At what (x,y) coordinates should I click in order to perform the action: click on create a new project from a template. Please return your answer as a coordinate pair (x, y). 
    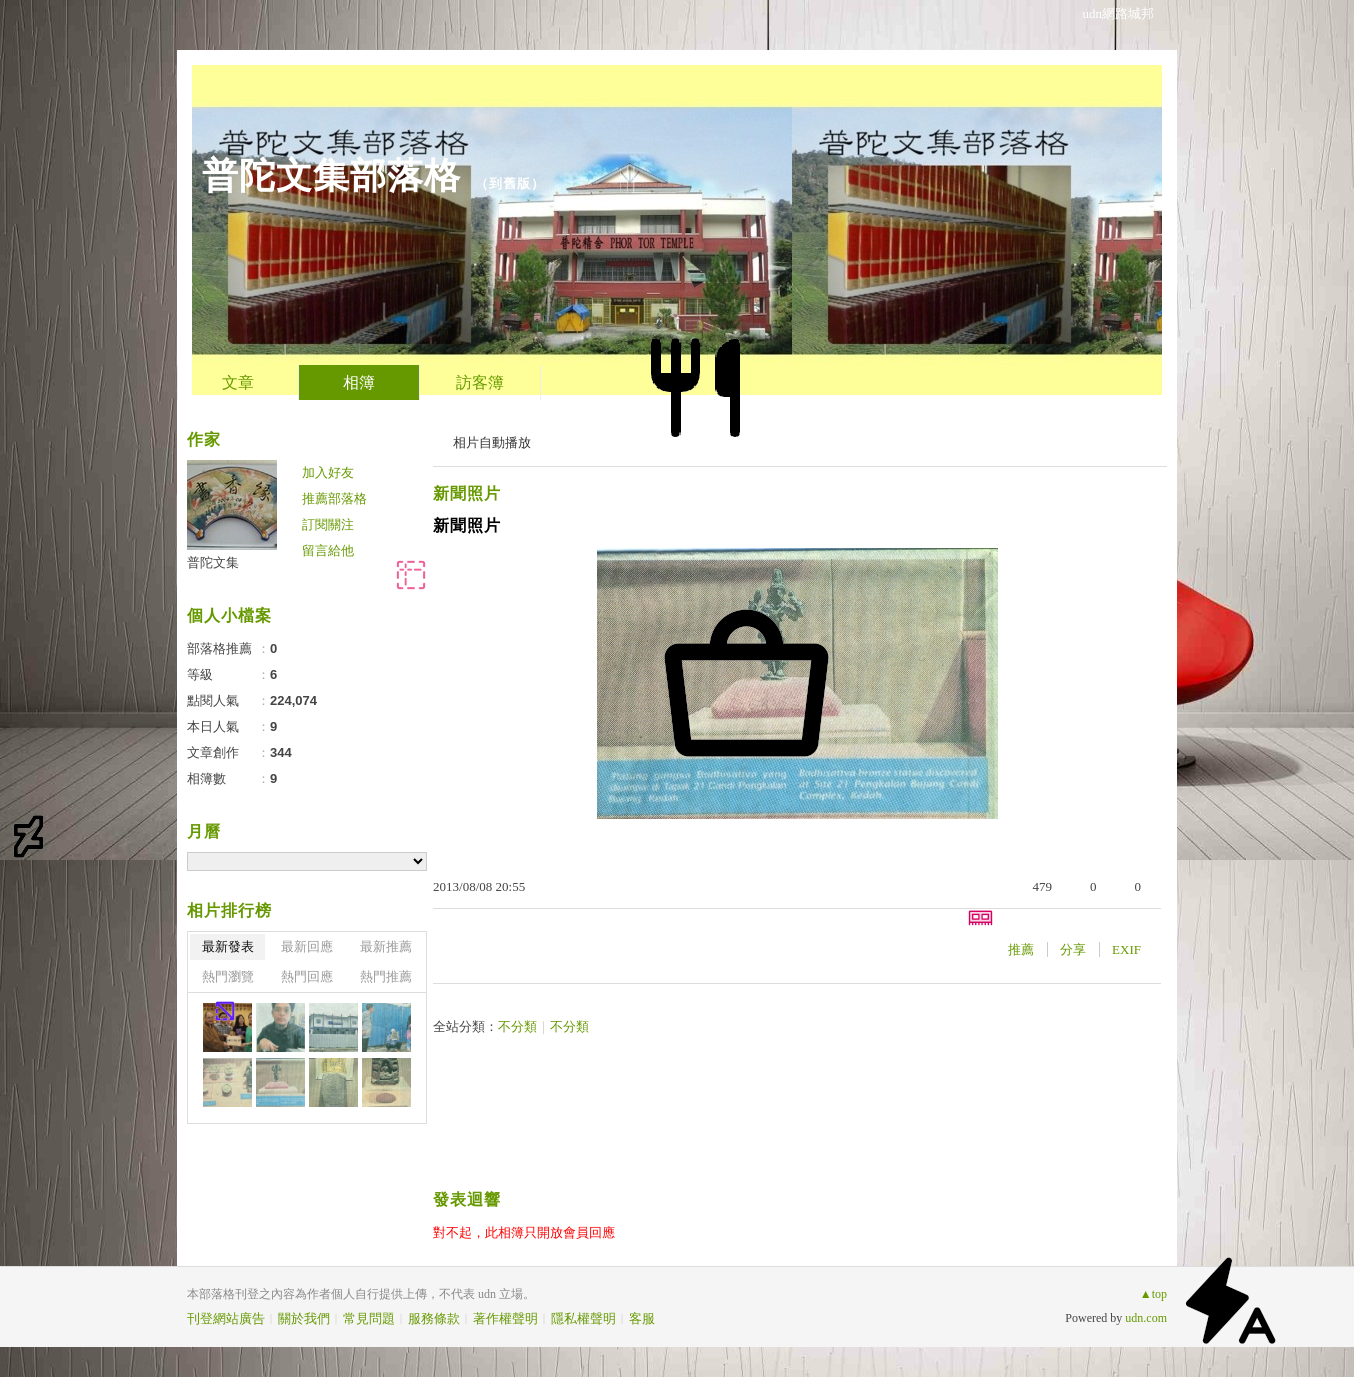
    Looking at the image, I should click on (411, 575).